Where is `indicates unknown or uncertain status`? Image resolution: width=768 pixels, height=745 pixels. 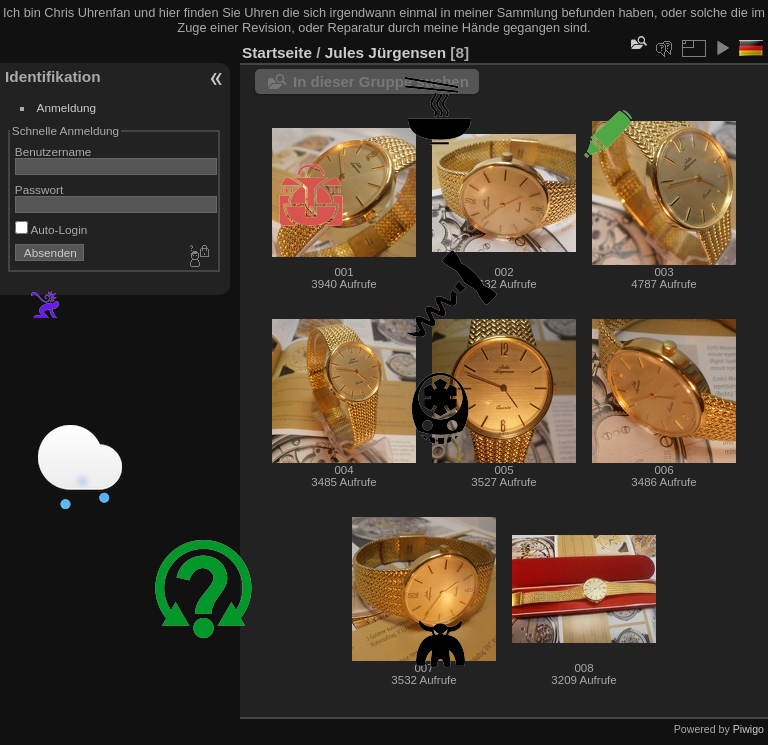 indicates unknown or uncertain status is located at coordinates (203, 589).